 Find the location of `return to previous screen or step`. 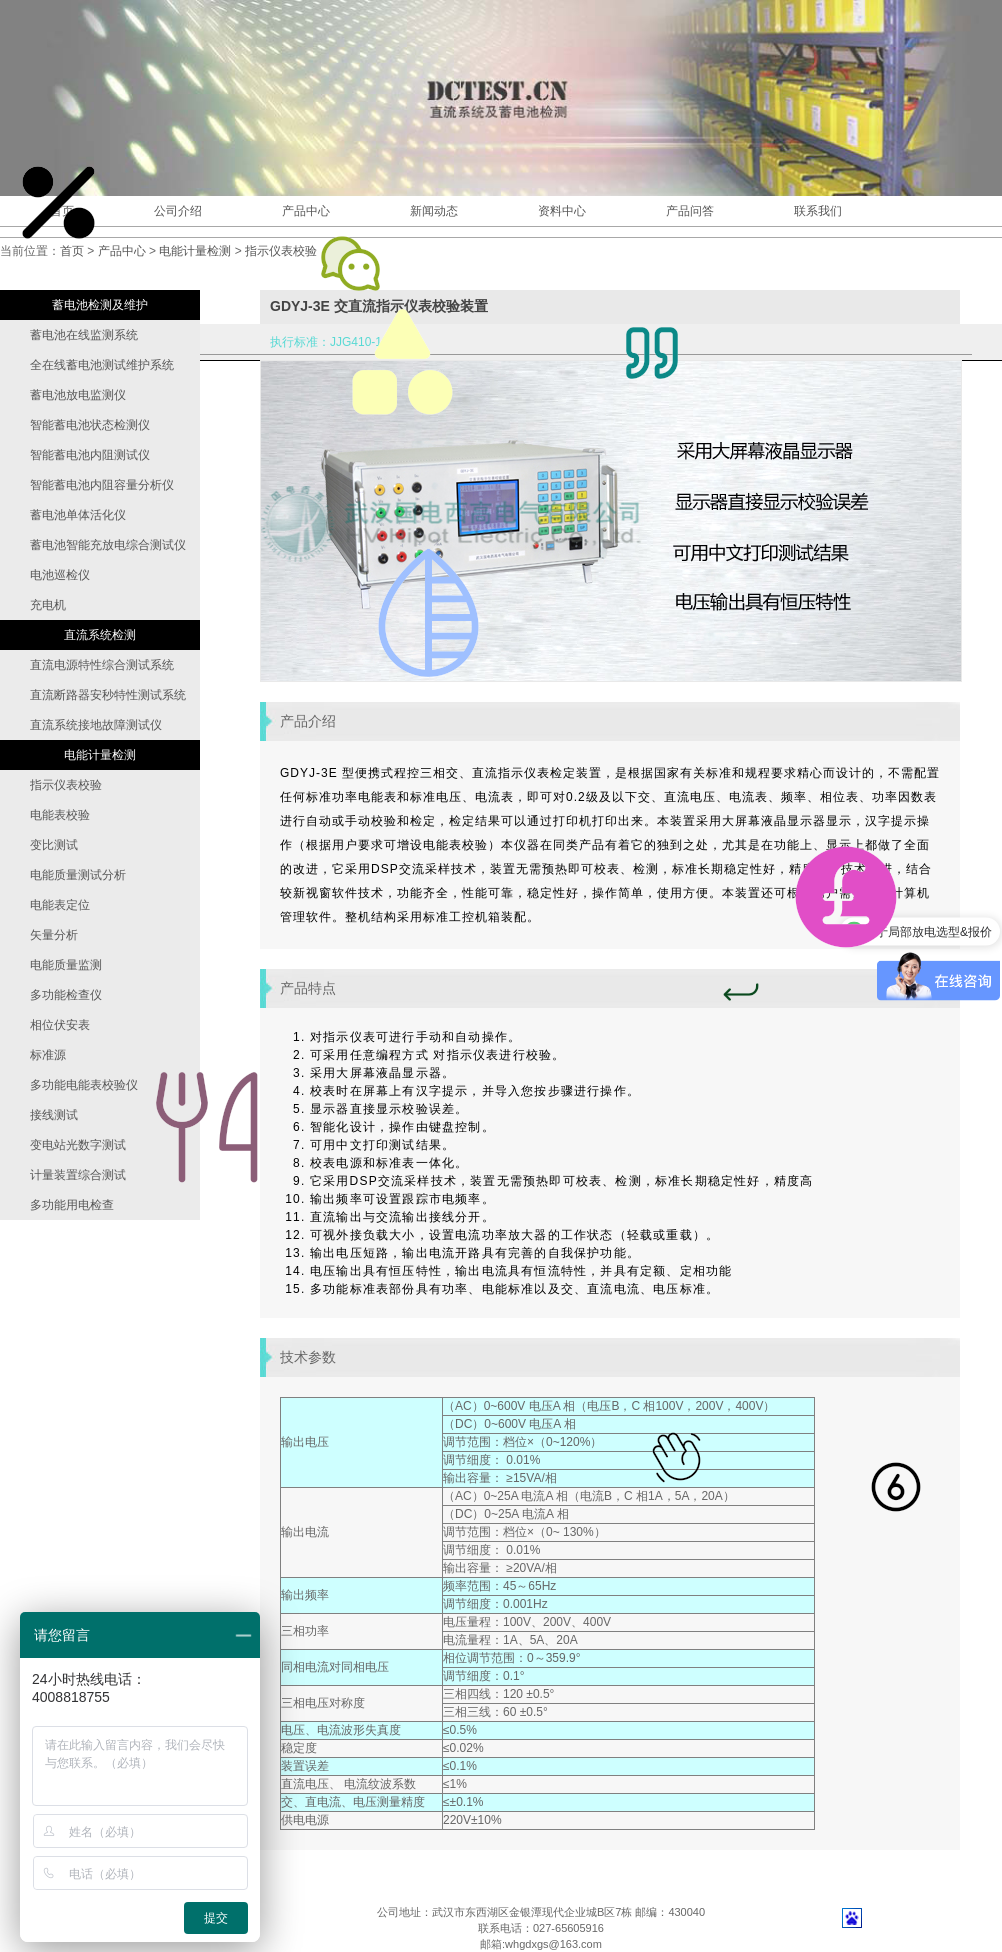

return to previous screen or step is located at coordinates (741, 992).